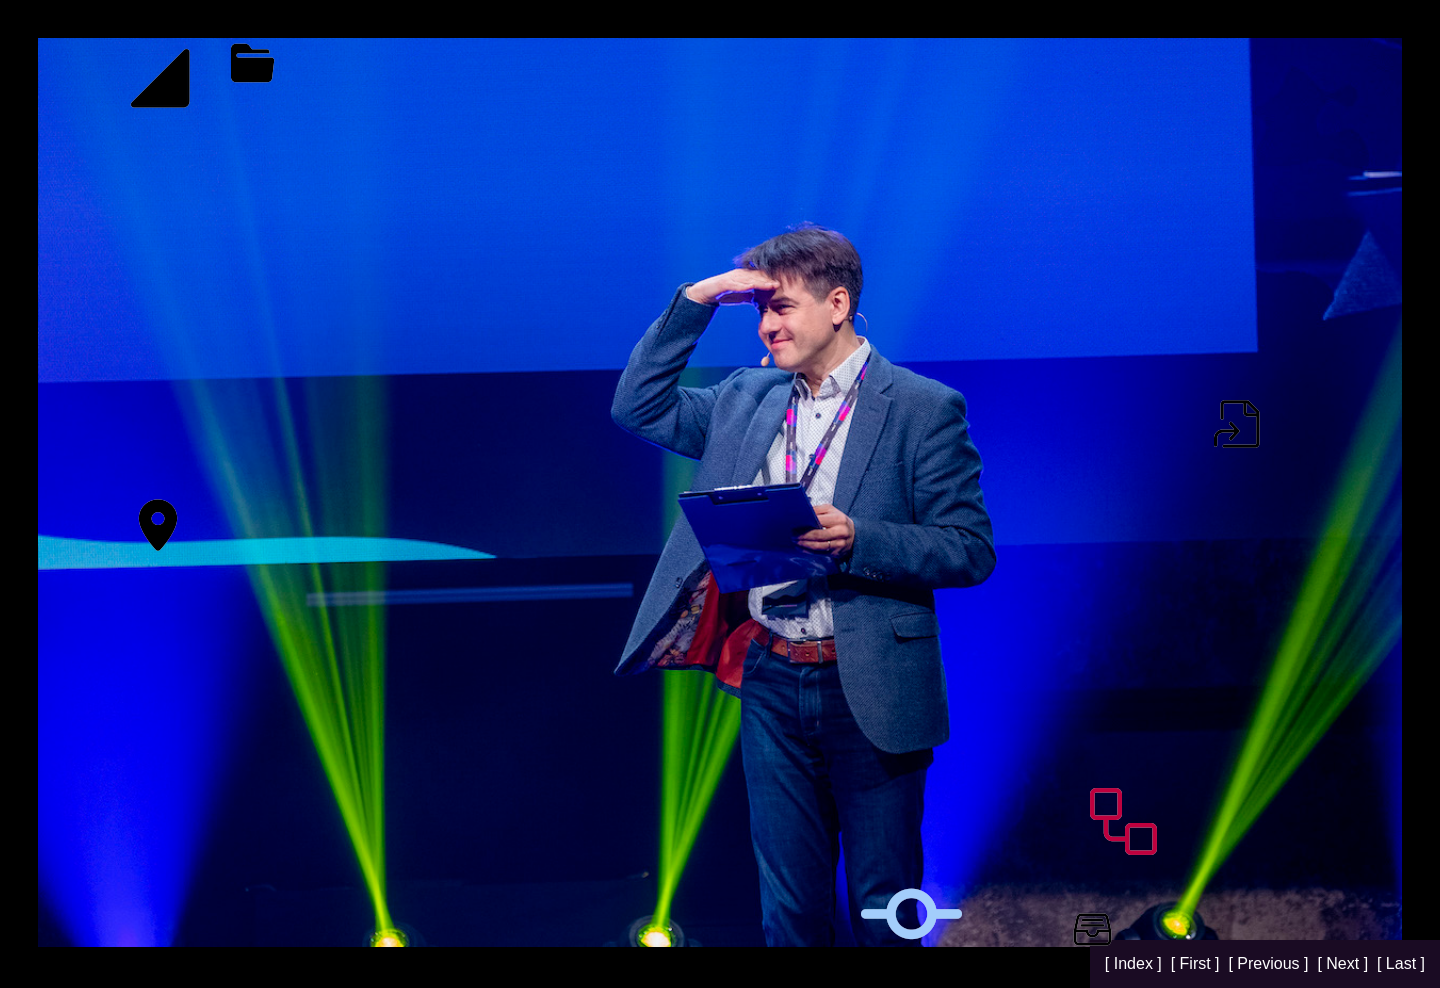 The image size is (1440, 988). I want to click on view or manage automated workflows, so click(1123, 821).